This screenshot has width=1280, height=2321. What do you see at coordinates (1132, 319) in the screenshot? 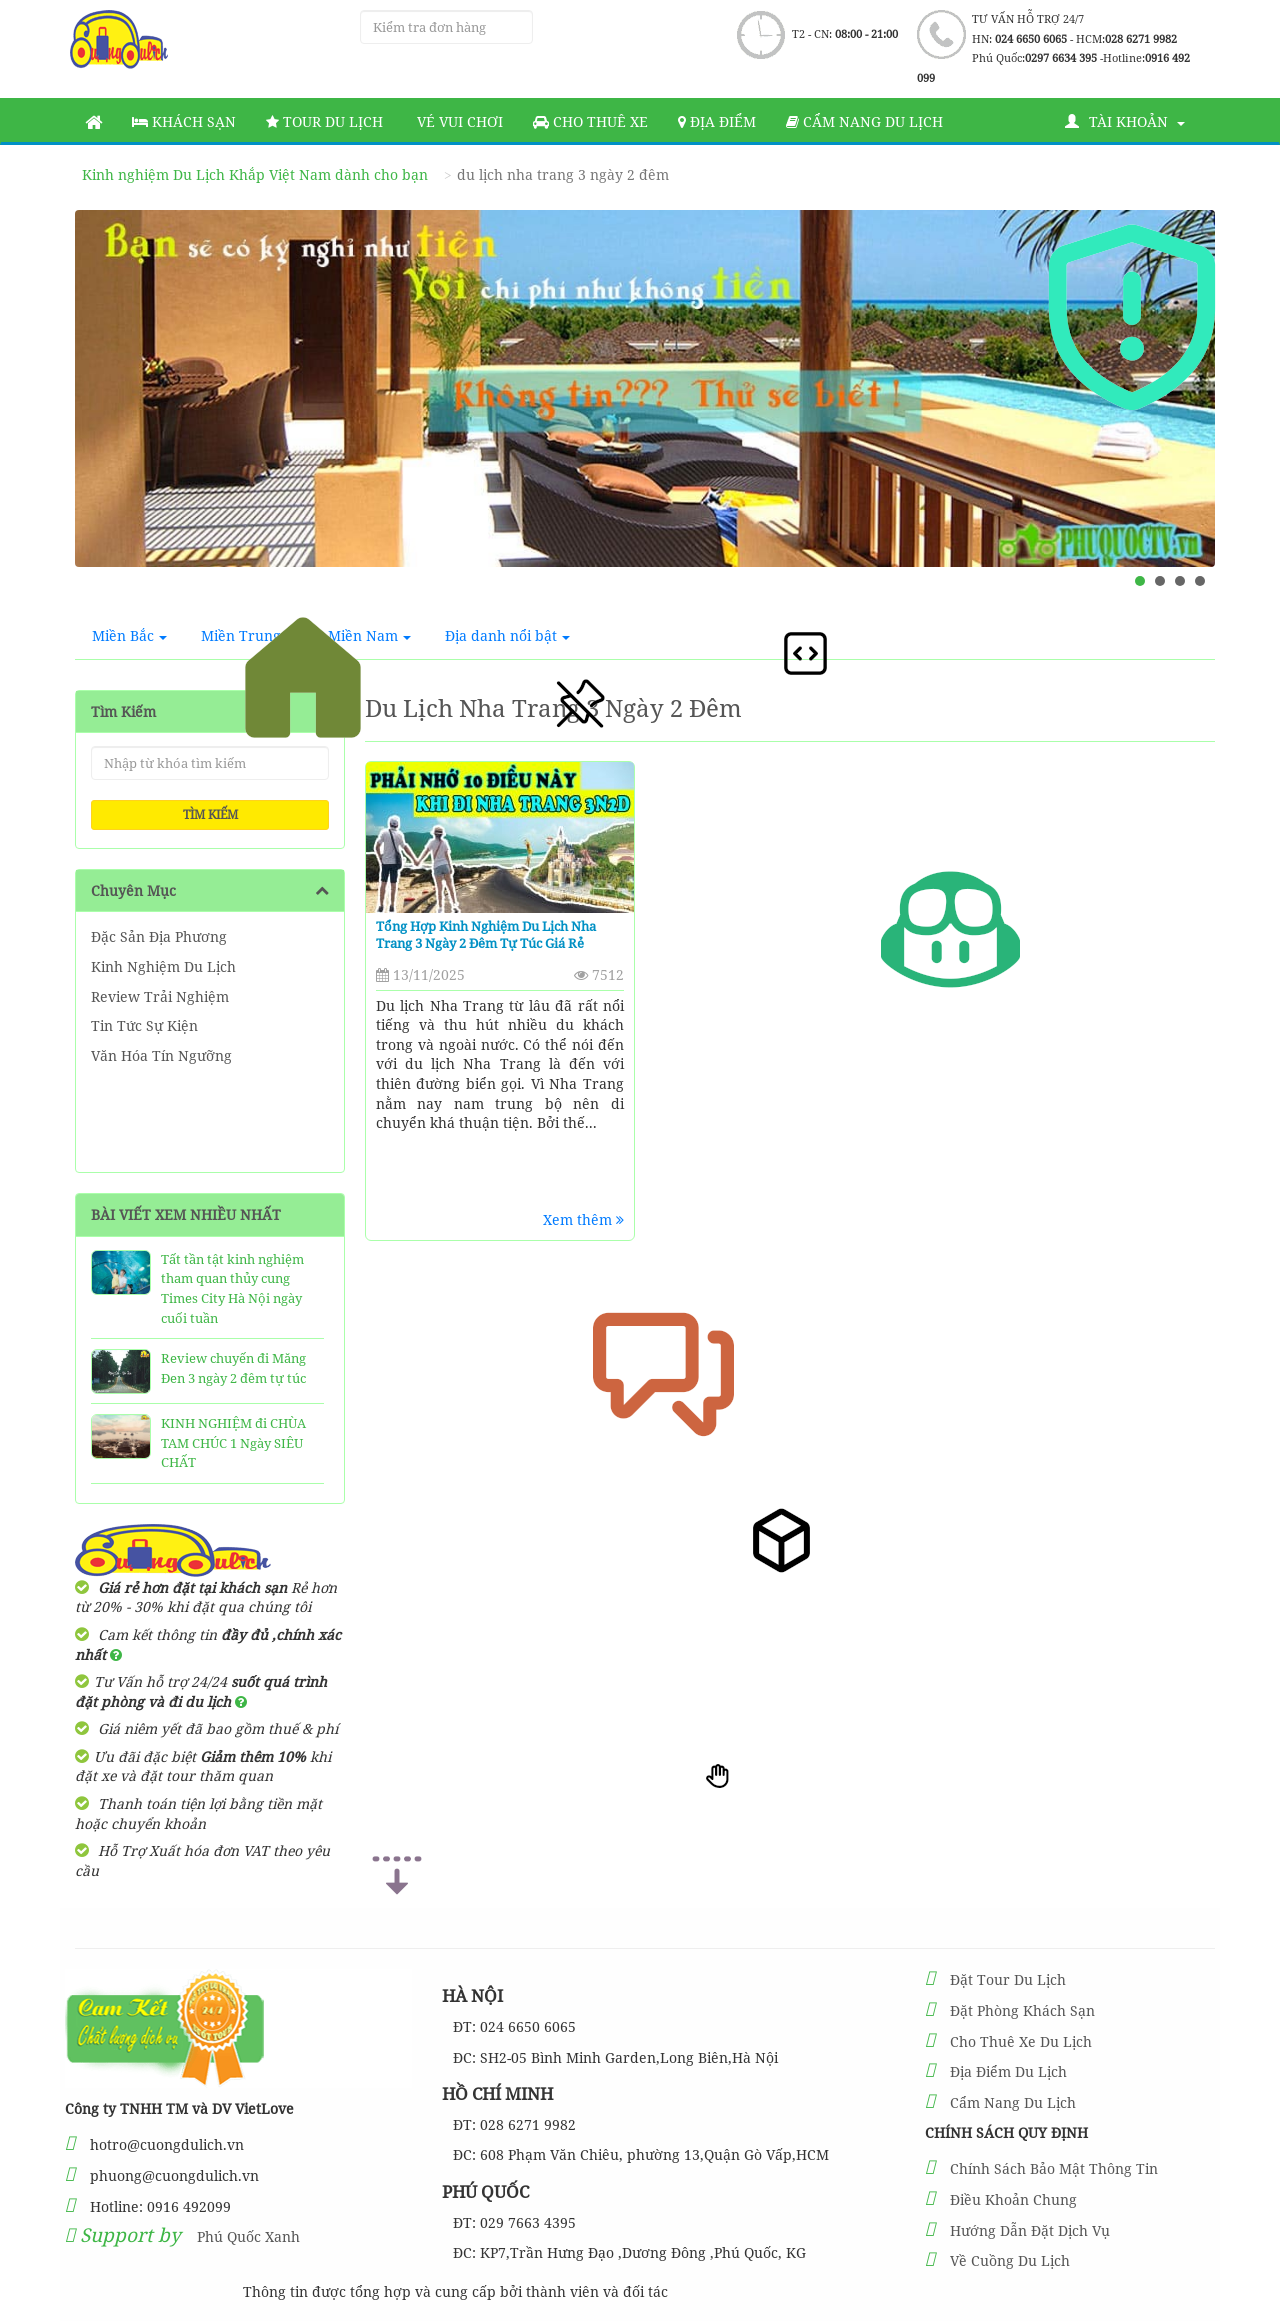
I see `view security or privacy settings` at bounding box center [1132, 319].